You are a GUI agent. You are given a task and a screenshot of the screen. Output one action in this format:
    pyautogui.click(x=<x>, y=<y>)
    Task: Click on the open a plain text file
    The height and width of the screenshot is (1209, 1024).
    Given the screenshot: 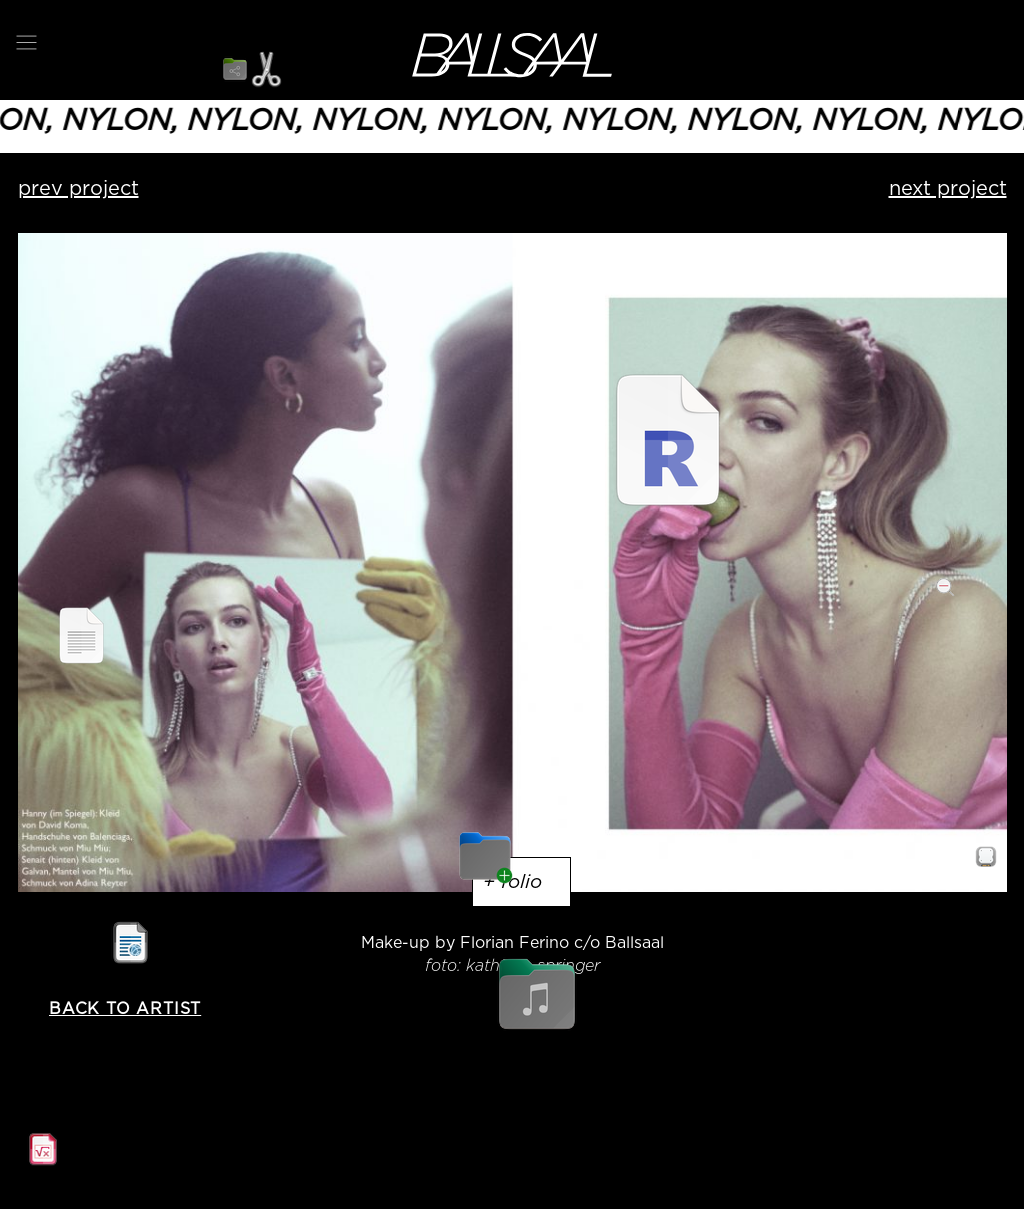 What is the action you would take?
    pyautogui.click(x=81, y=635)
    